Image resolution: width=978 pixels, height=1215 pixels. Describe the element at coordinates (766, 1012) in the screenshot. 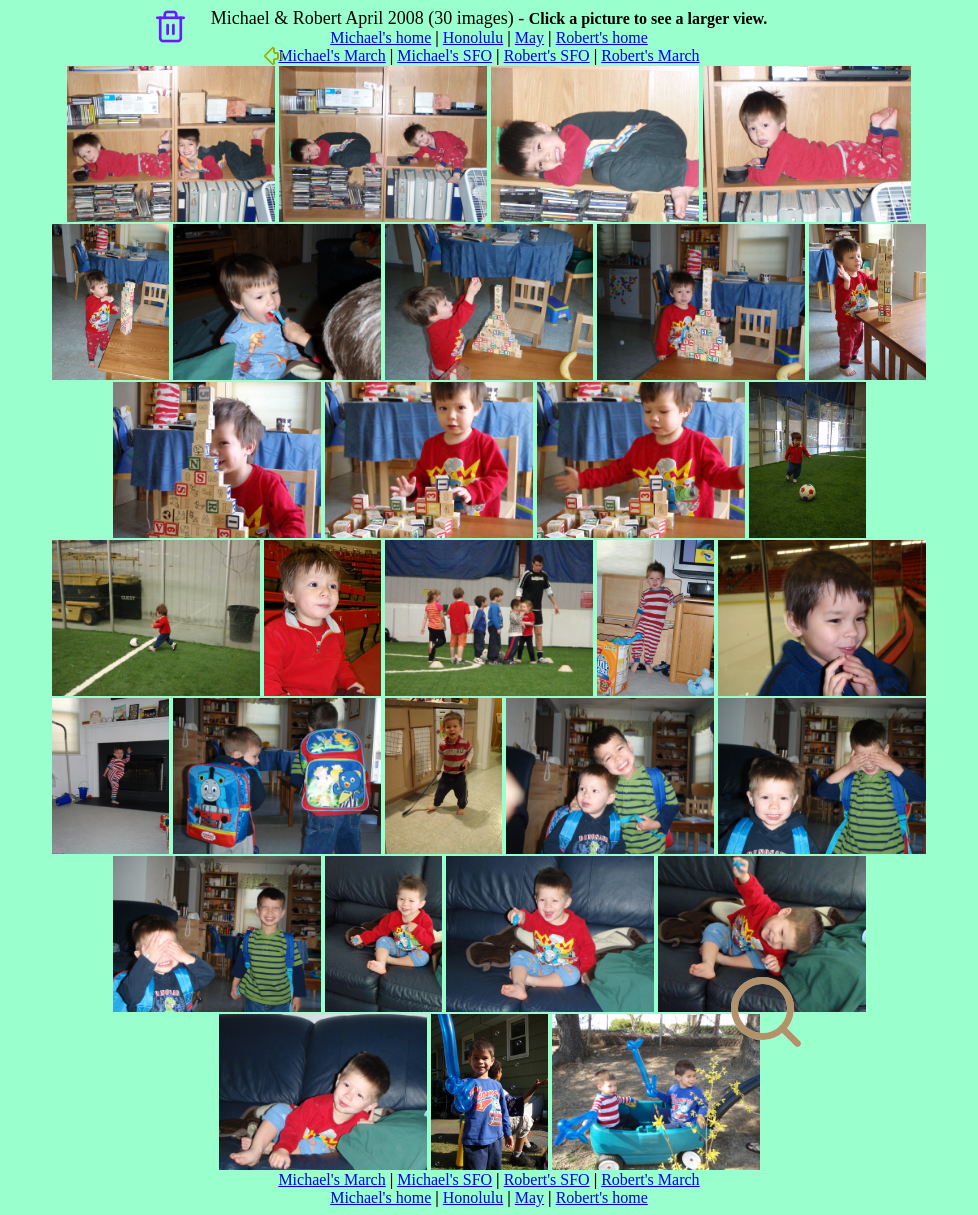

I see `search for content or items` at that location.